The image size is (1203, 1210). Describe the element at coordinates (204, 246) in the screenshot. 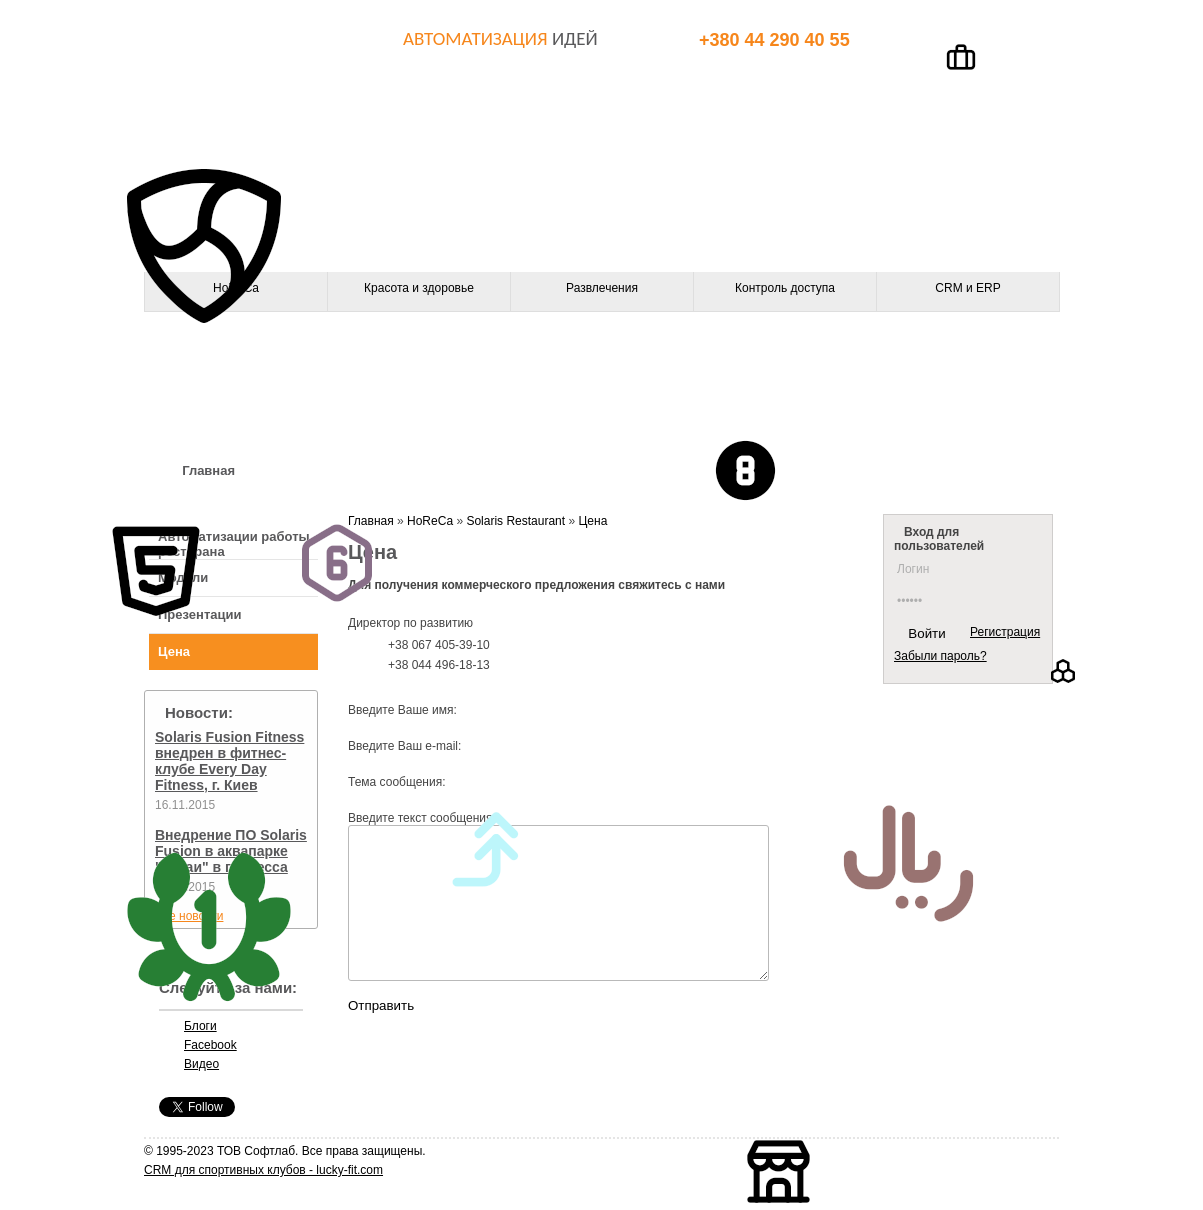

I see `NEM cryptocurrency logo` at that location.